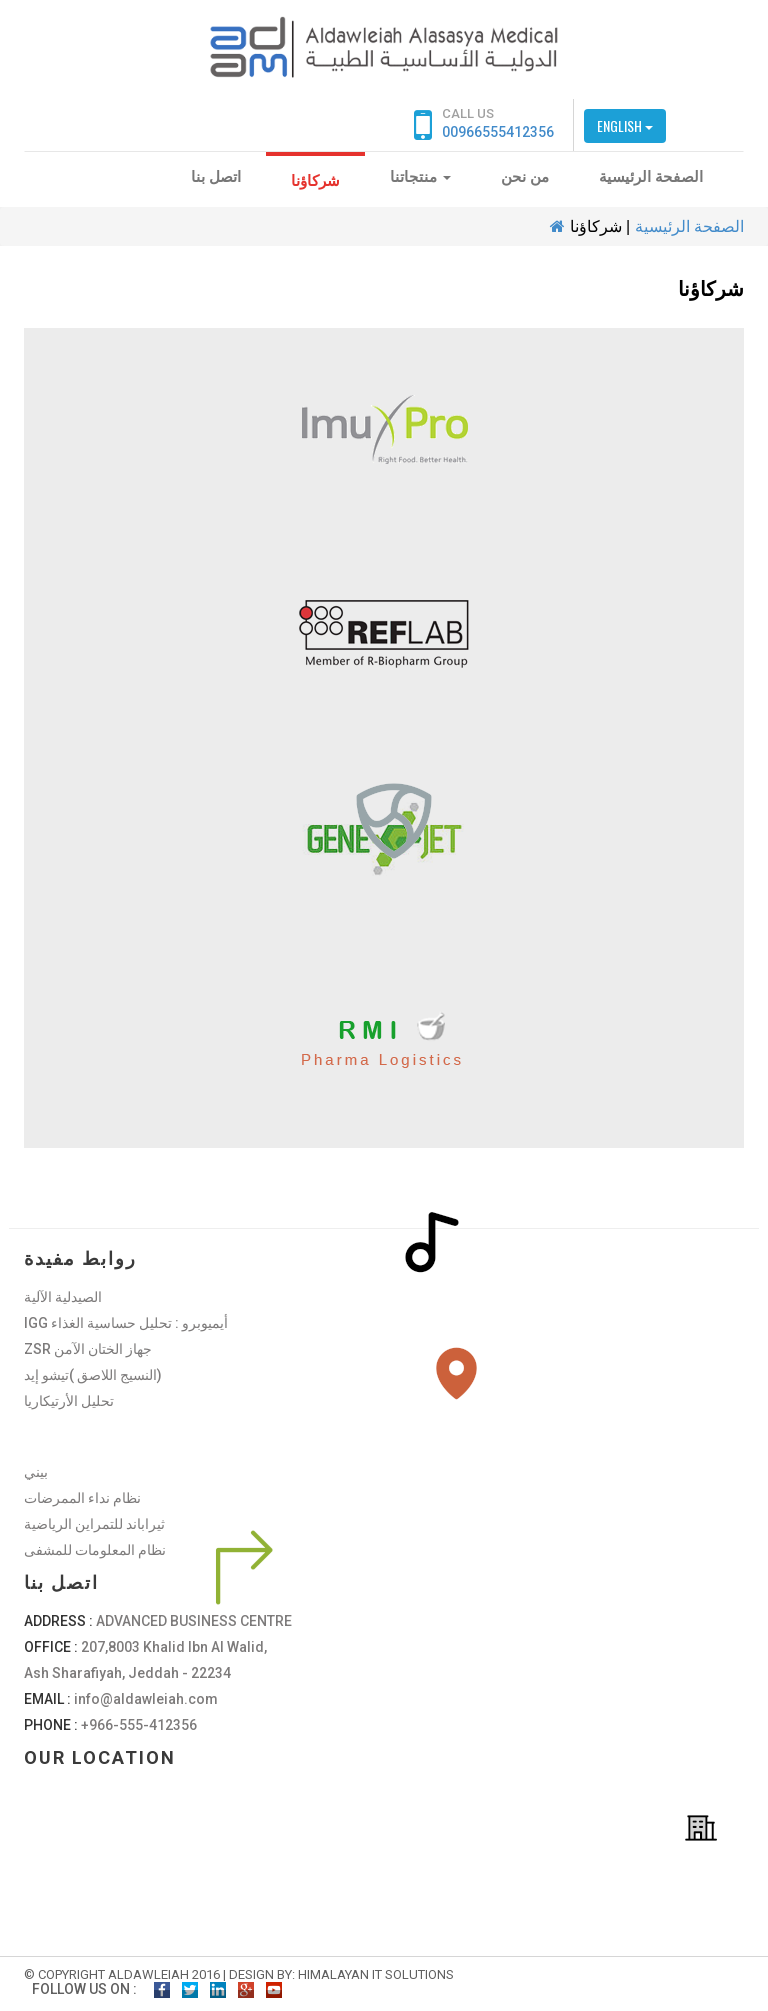 Image resolution: width=768 pixels, height=2011 pixels. Describe the element at coordinates (432, 1241) in the screenshot. I see `access music or audio player` at that location.